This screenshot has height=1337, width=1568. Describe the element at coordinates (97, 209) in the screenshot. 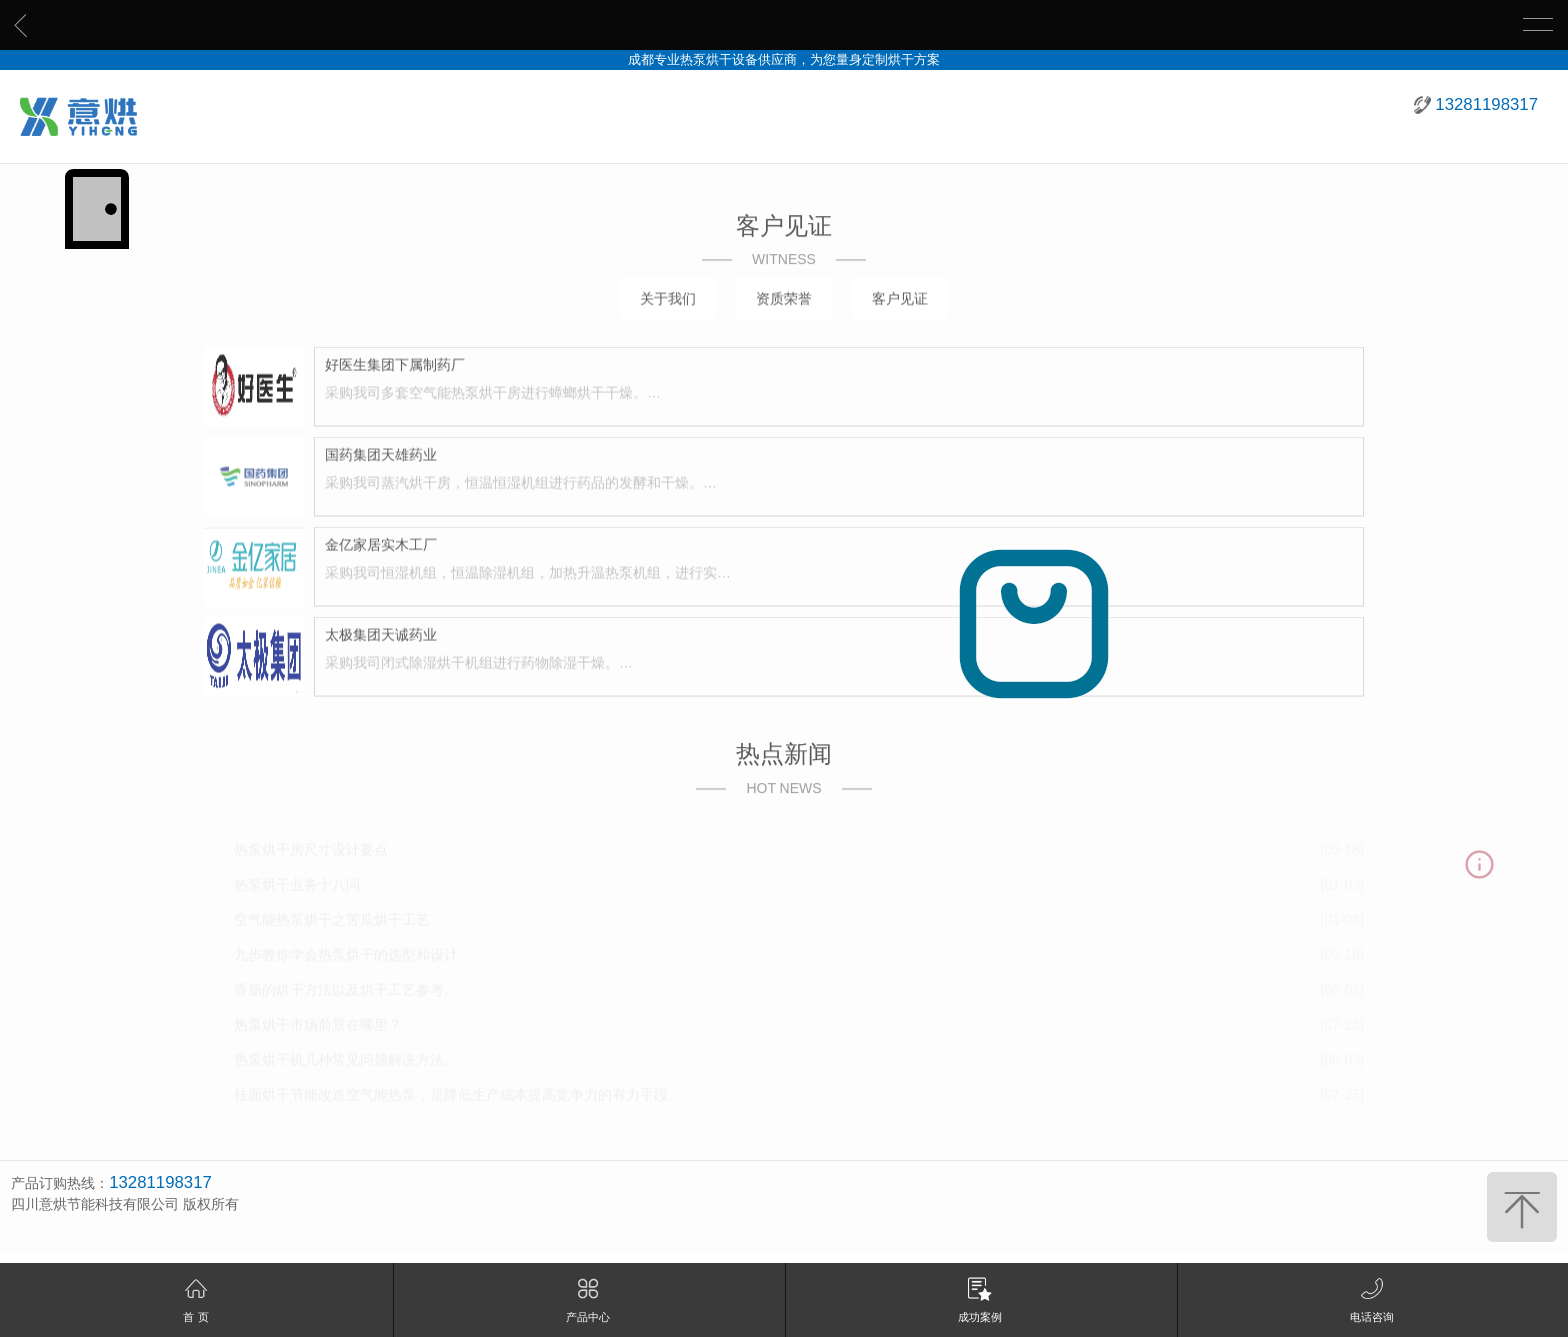

I see `access door sensor settings` at that location.